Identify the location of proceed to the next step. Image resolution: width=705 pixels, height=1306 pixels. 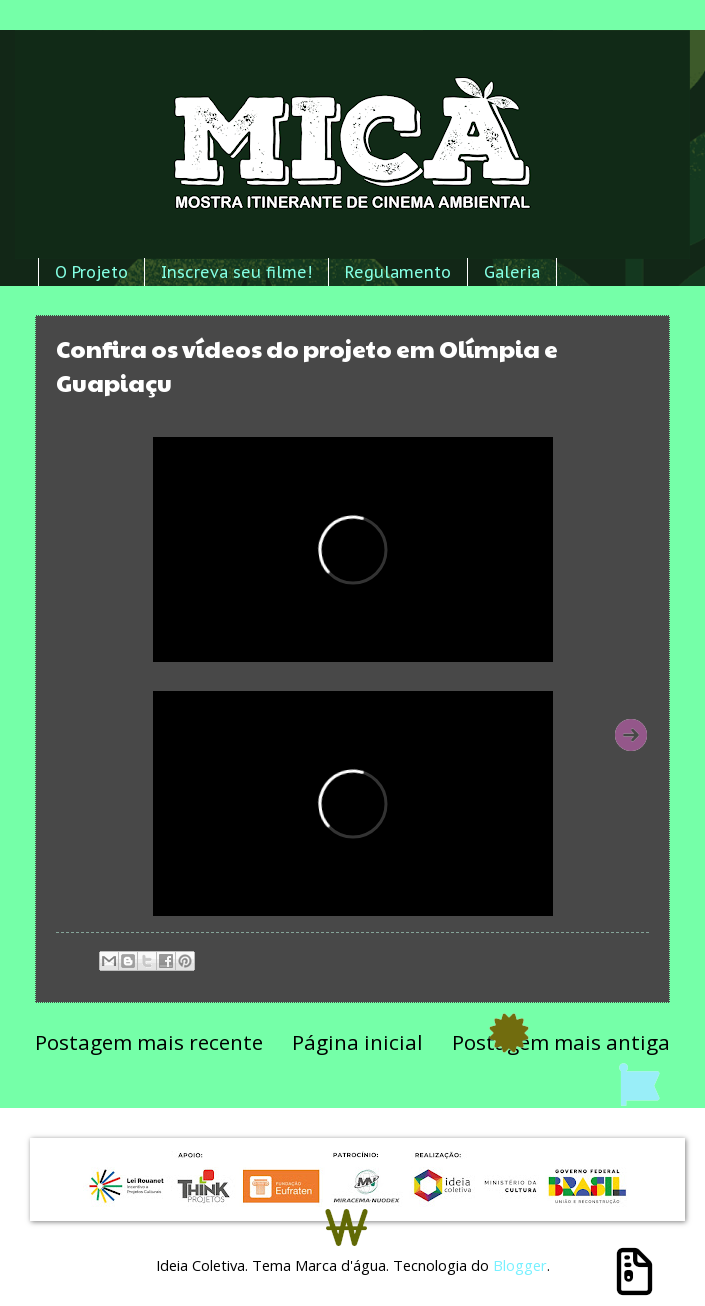
(631, 735).